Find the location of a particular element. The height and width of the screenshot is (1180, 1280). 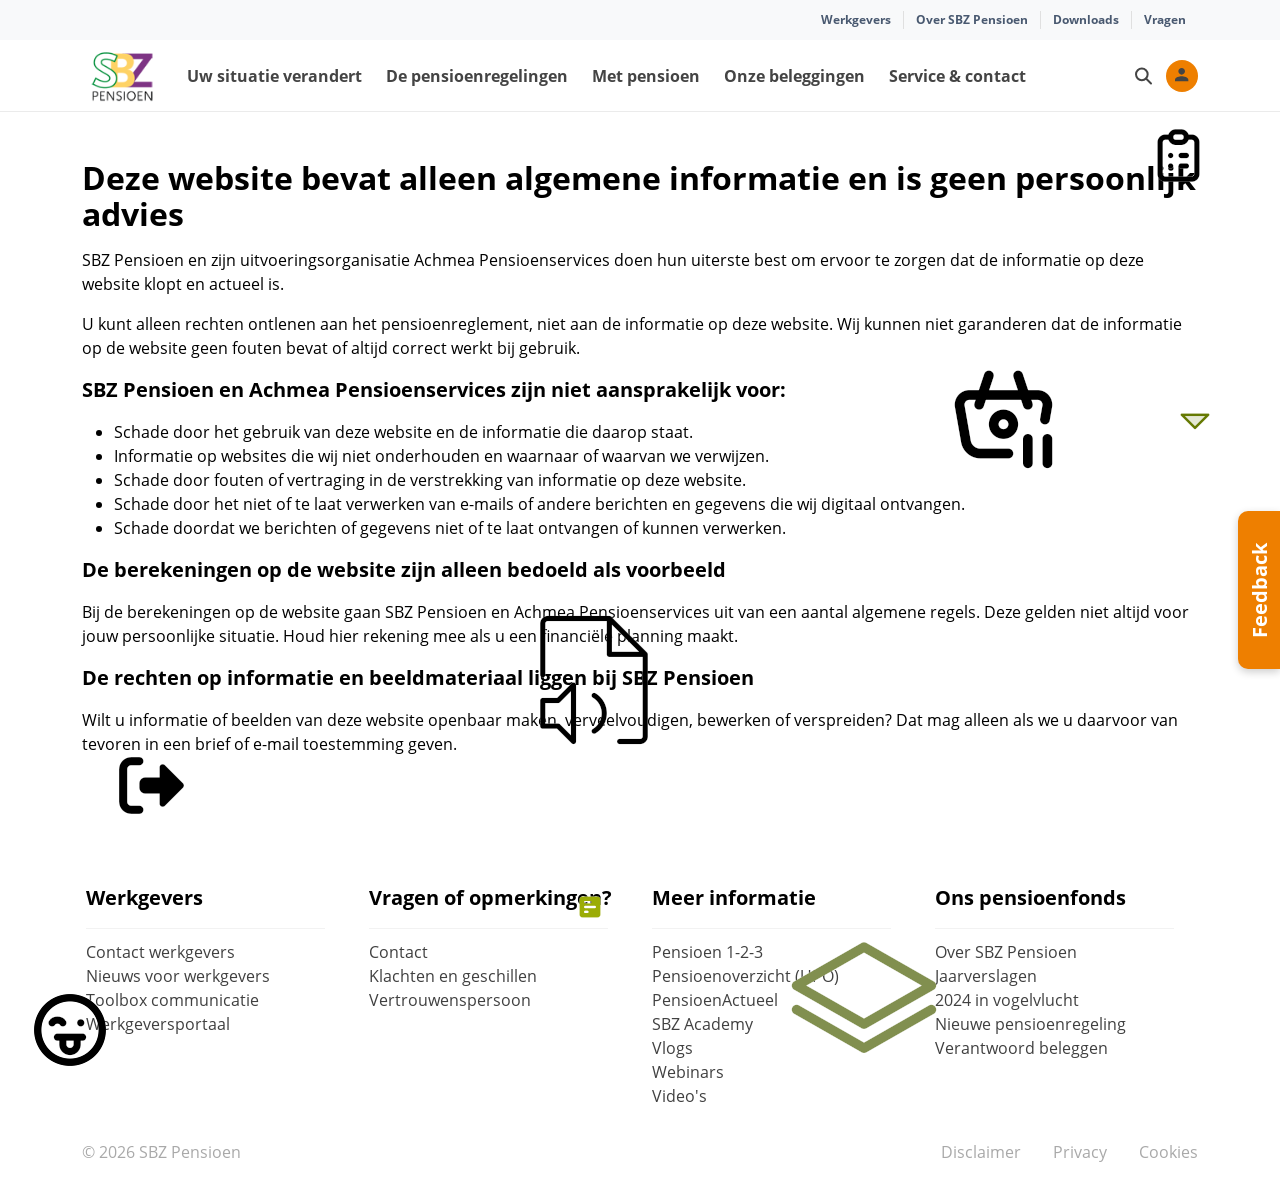

log out of your account is located at coordinates (151, 785).